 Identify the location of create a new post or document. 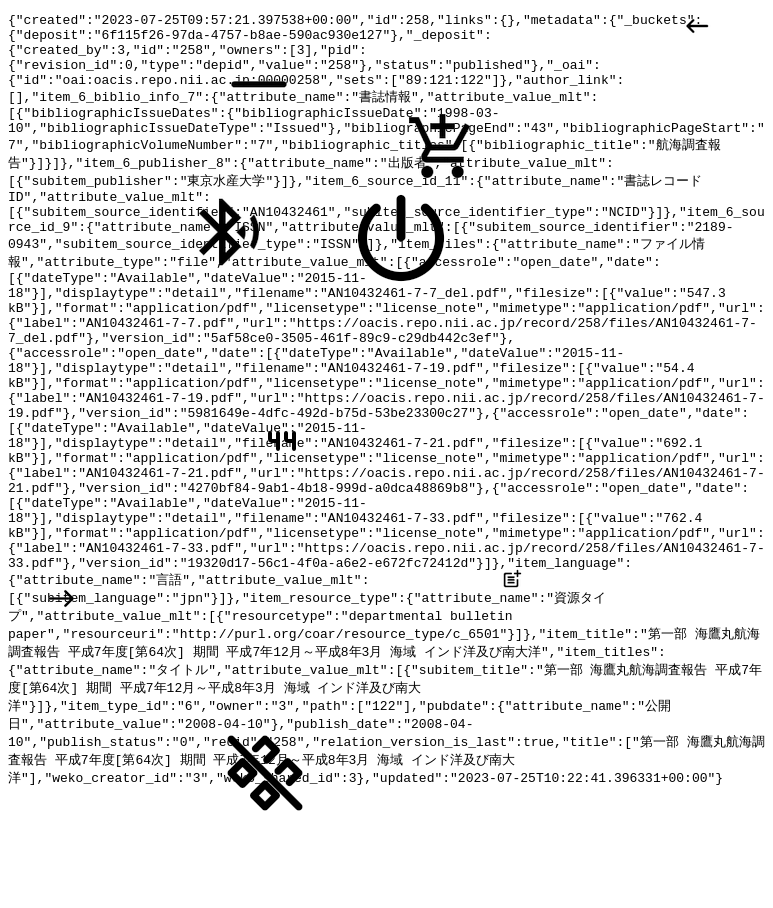
(512, 579).